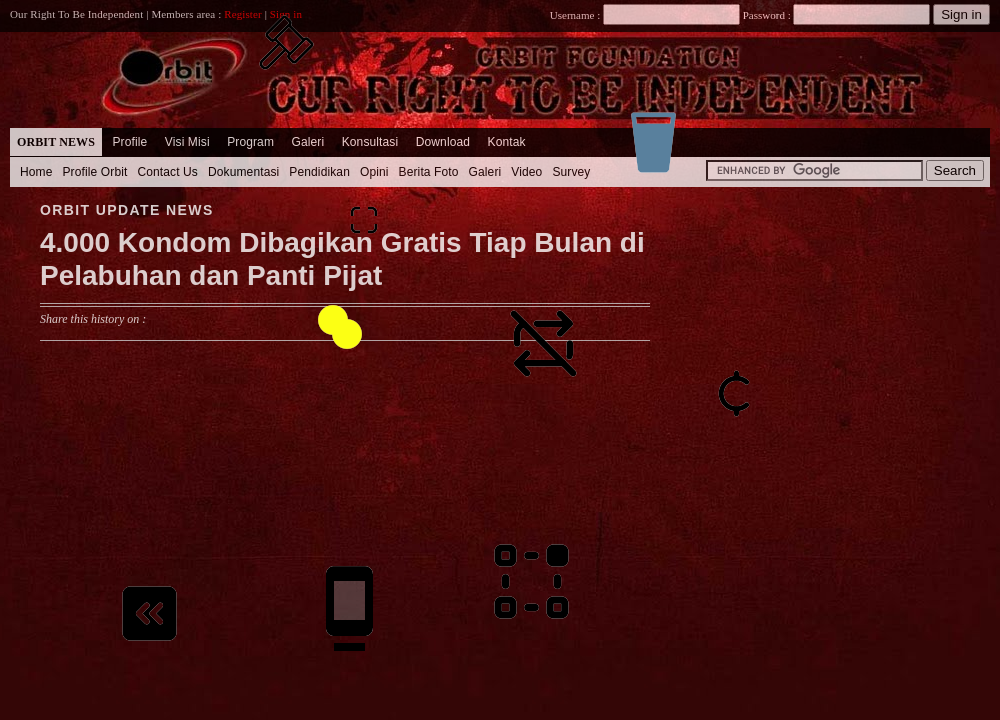 This screenshot has height=720, width=1000. Describe the element at coordinates (149, 613) in the screenshot. I see `go back multiple steps` at that location.